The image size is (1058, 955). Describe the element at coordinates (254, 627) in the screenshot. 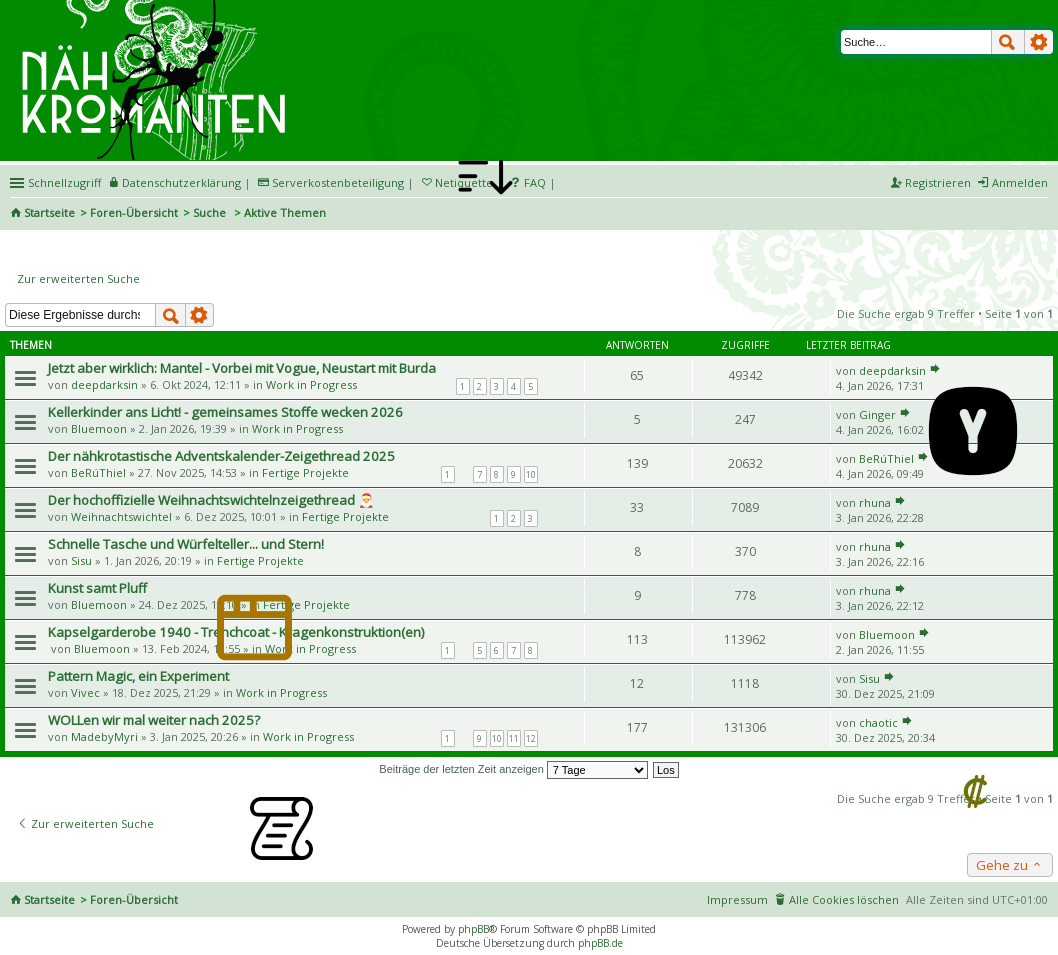

I see `open in browser window` at that location.